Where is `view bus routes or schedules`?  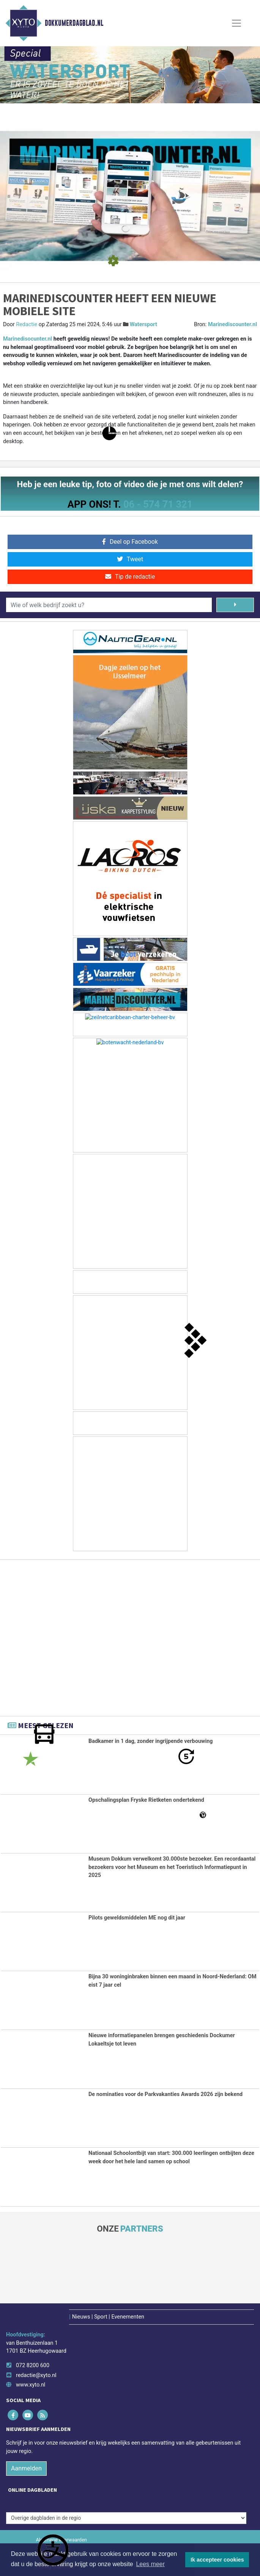
view bus routes or schedules is located at coordinates (44, 1733).